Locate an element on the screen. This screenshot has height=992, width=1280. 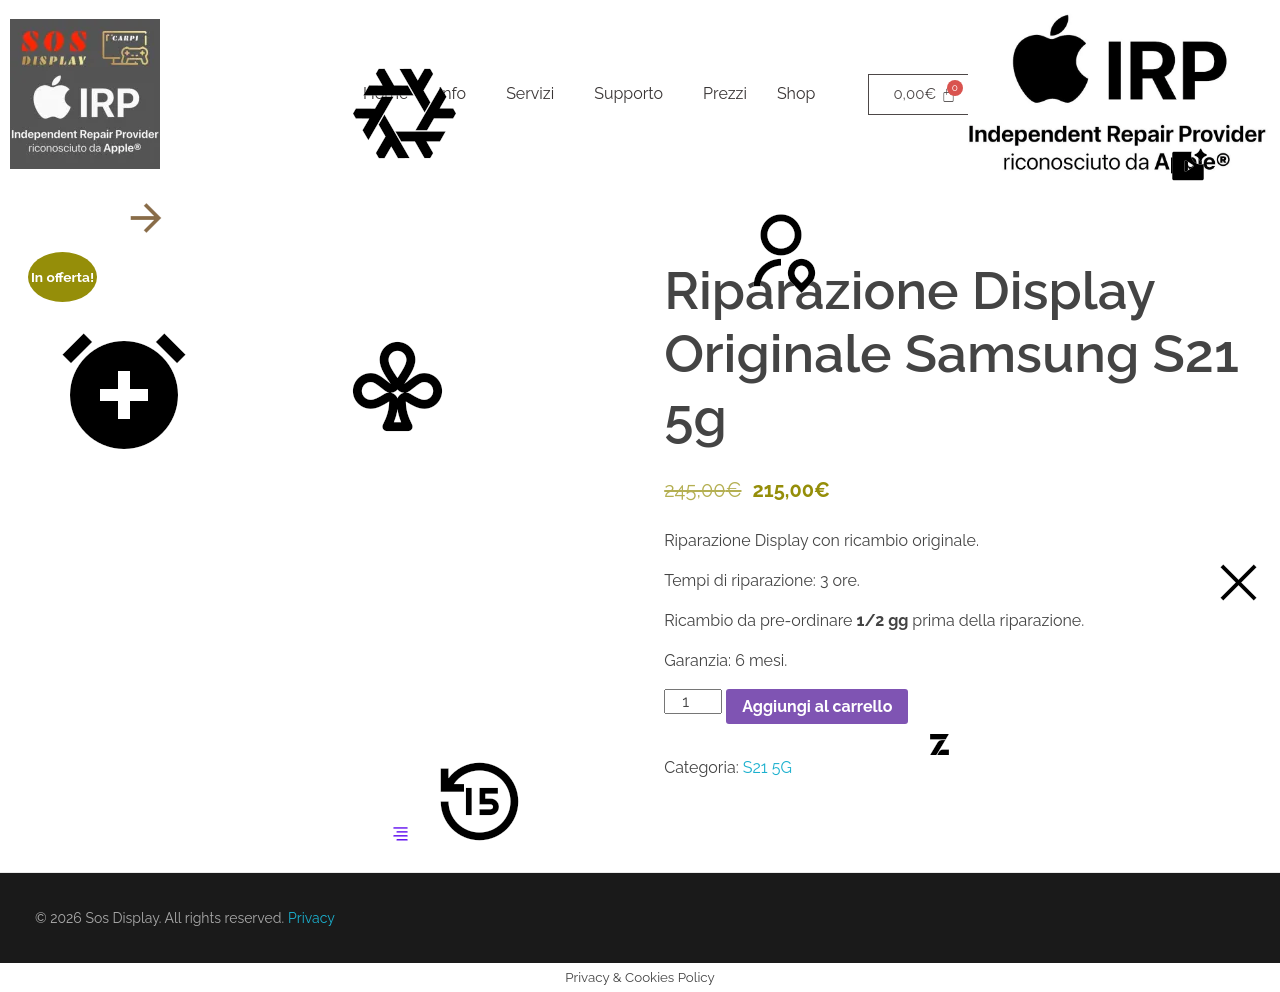
view user's current location is located at coordinates (781, 252).